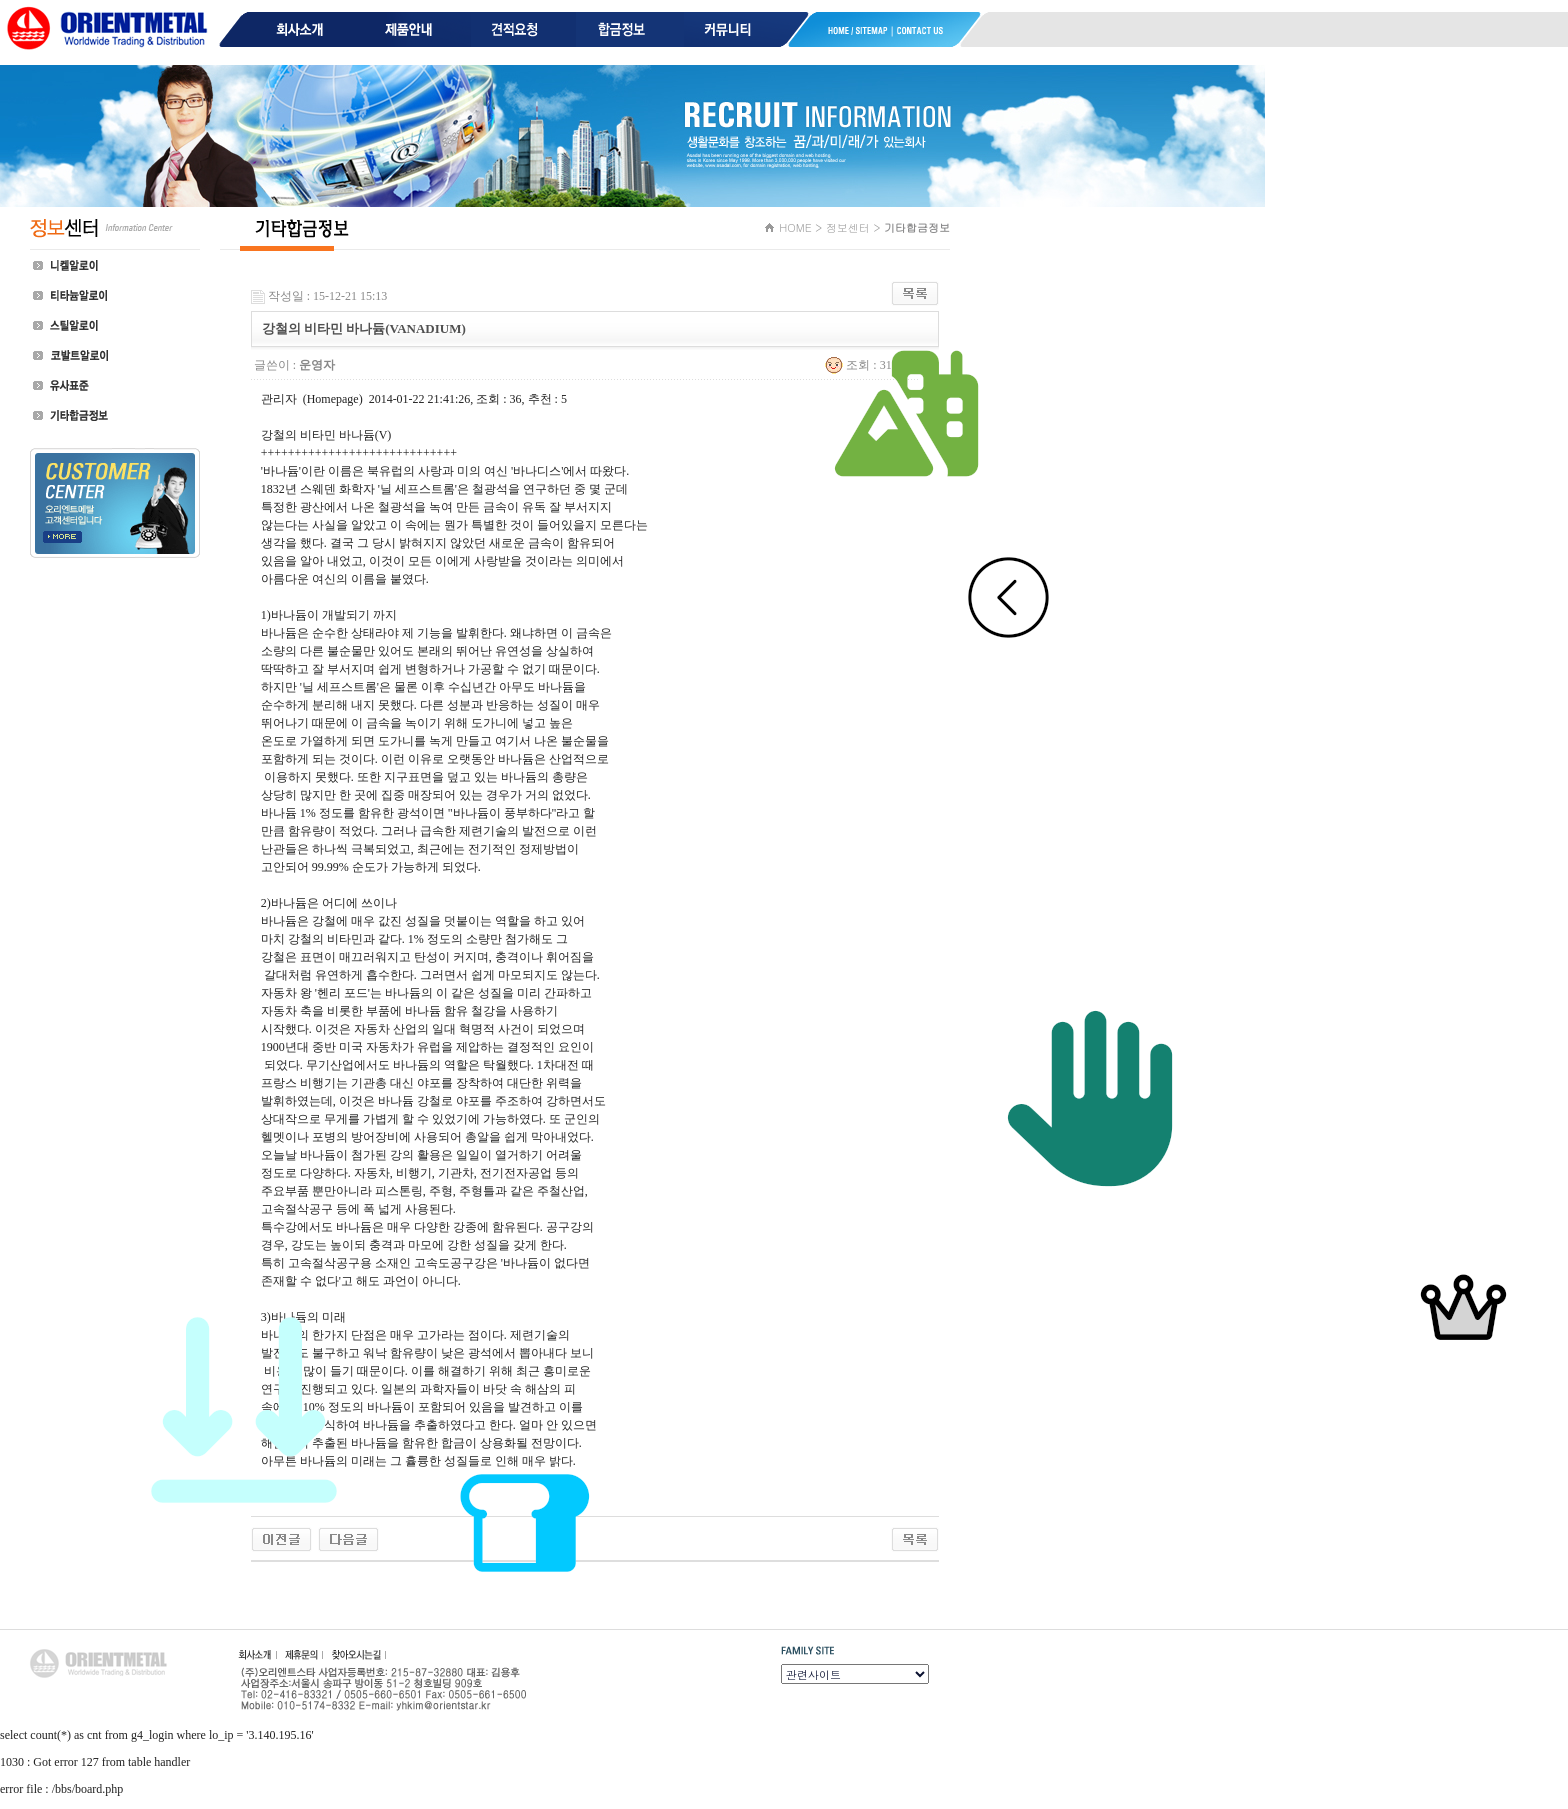 This screenshot has height=1809, width=1568. Describe the element at coordinates (527, 1523) in the screenshot. I see `browse bakery or bread products` at that location.